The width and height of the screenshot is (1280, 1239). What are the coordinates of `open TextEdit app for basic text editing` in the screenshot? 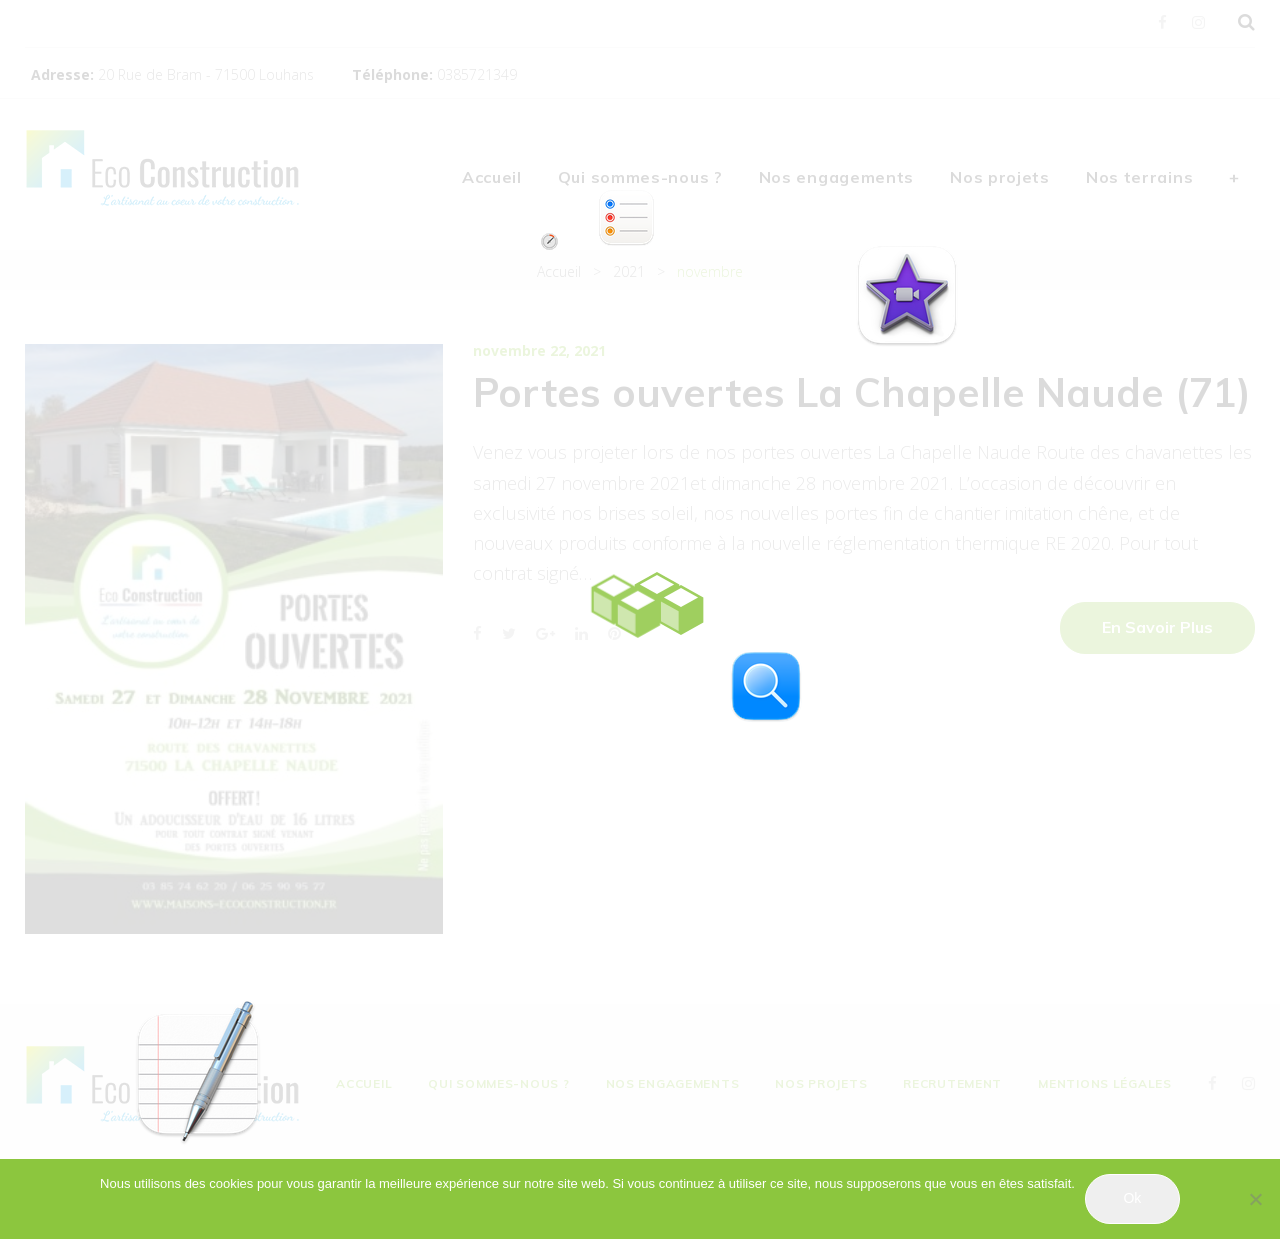 It's located at (198, 1074).